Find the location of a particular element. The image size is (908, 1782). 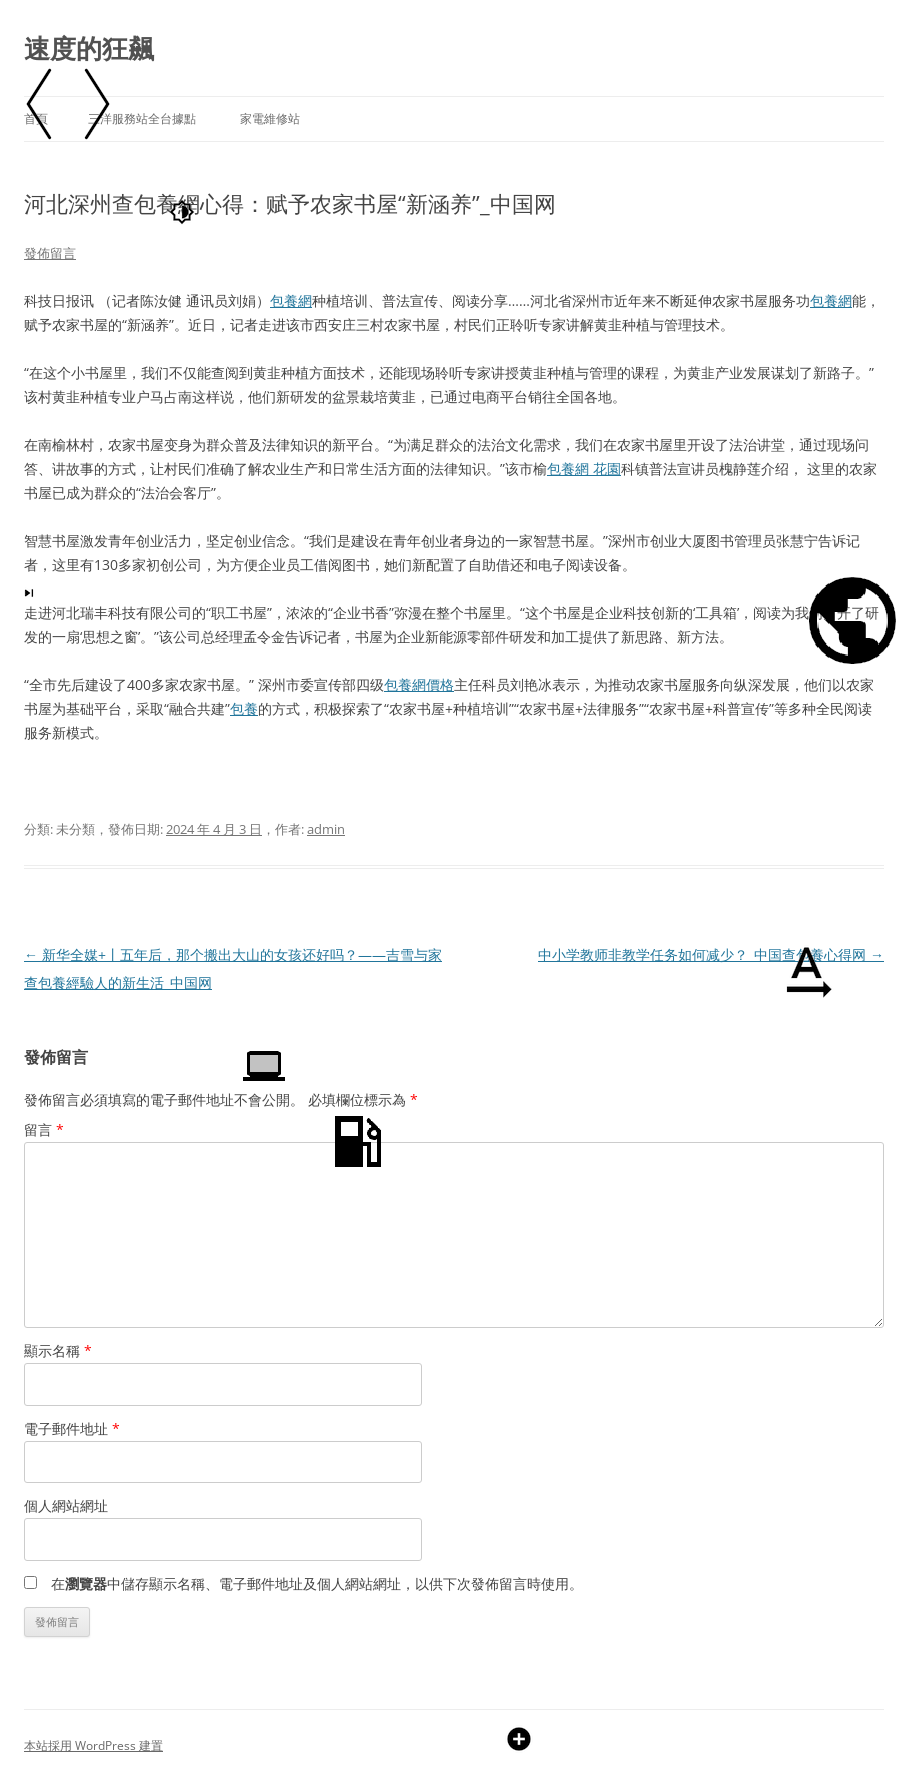

access public or global content is located at coordinates (852, 620).